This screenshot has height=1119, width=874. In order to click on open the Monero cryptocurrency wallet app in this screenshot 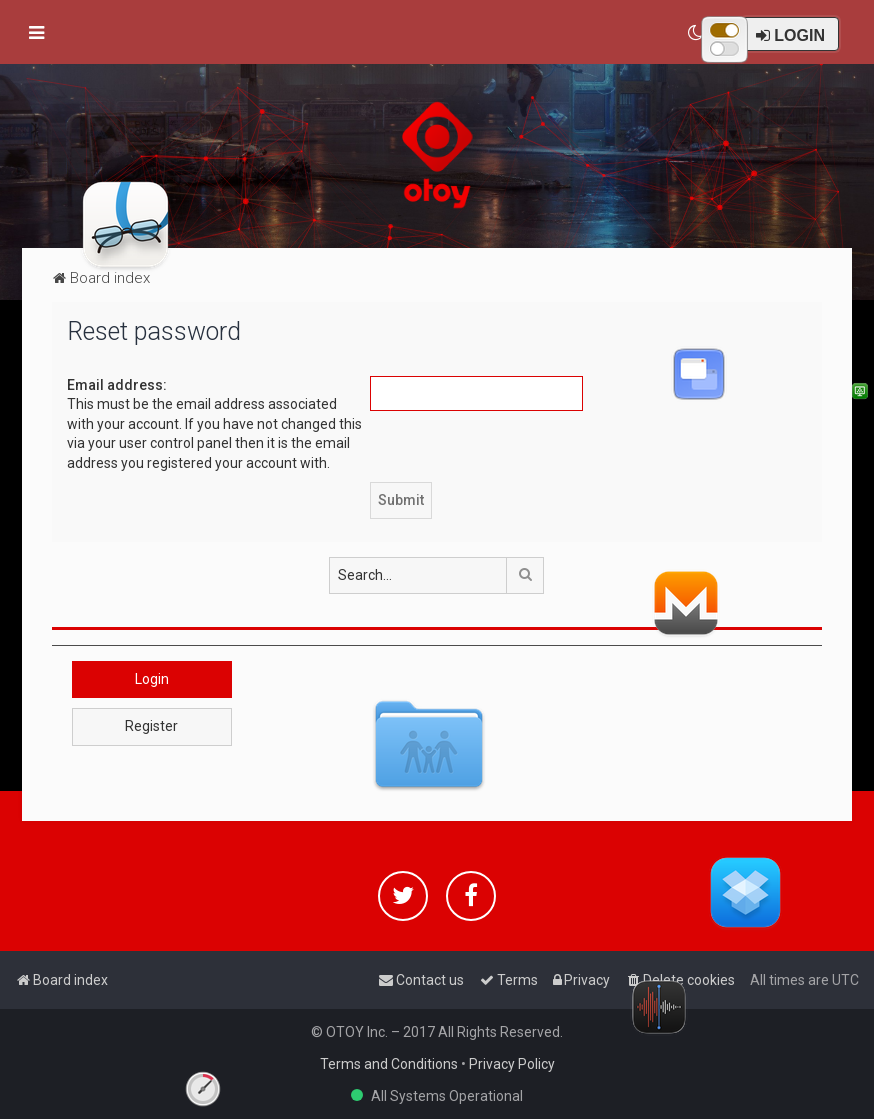, I will do `click(686, 603)`.